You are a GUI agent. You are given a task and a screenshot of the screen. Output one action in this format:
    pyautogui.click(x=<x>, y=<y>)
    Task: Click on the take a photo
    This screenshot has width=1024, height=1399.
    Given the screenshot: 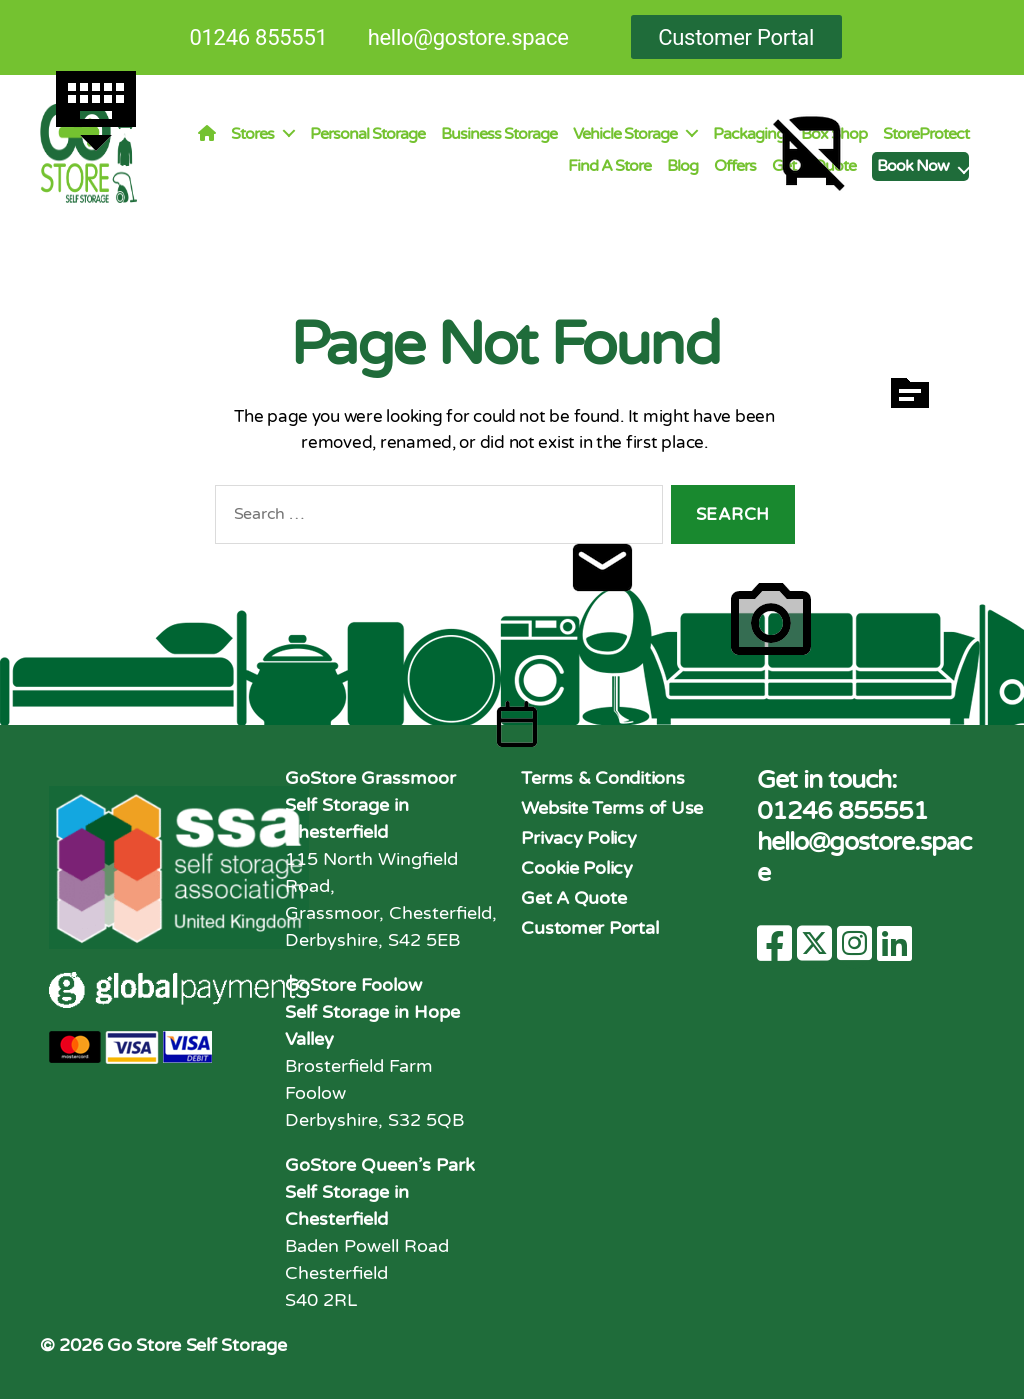 What is the action you would take?
    pyautogui.click(x=771, y=623)
    